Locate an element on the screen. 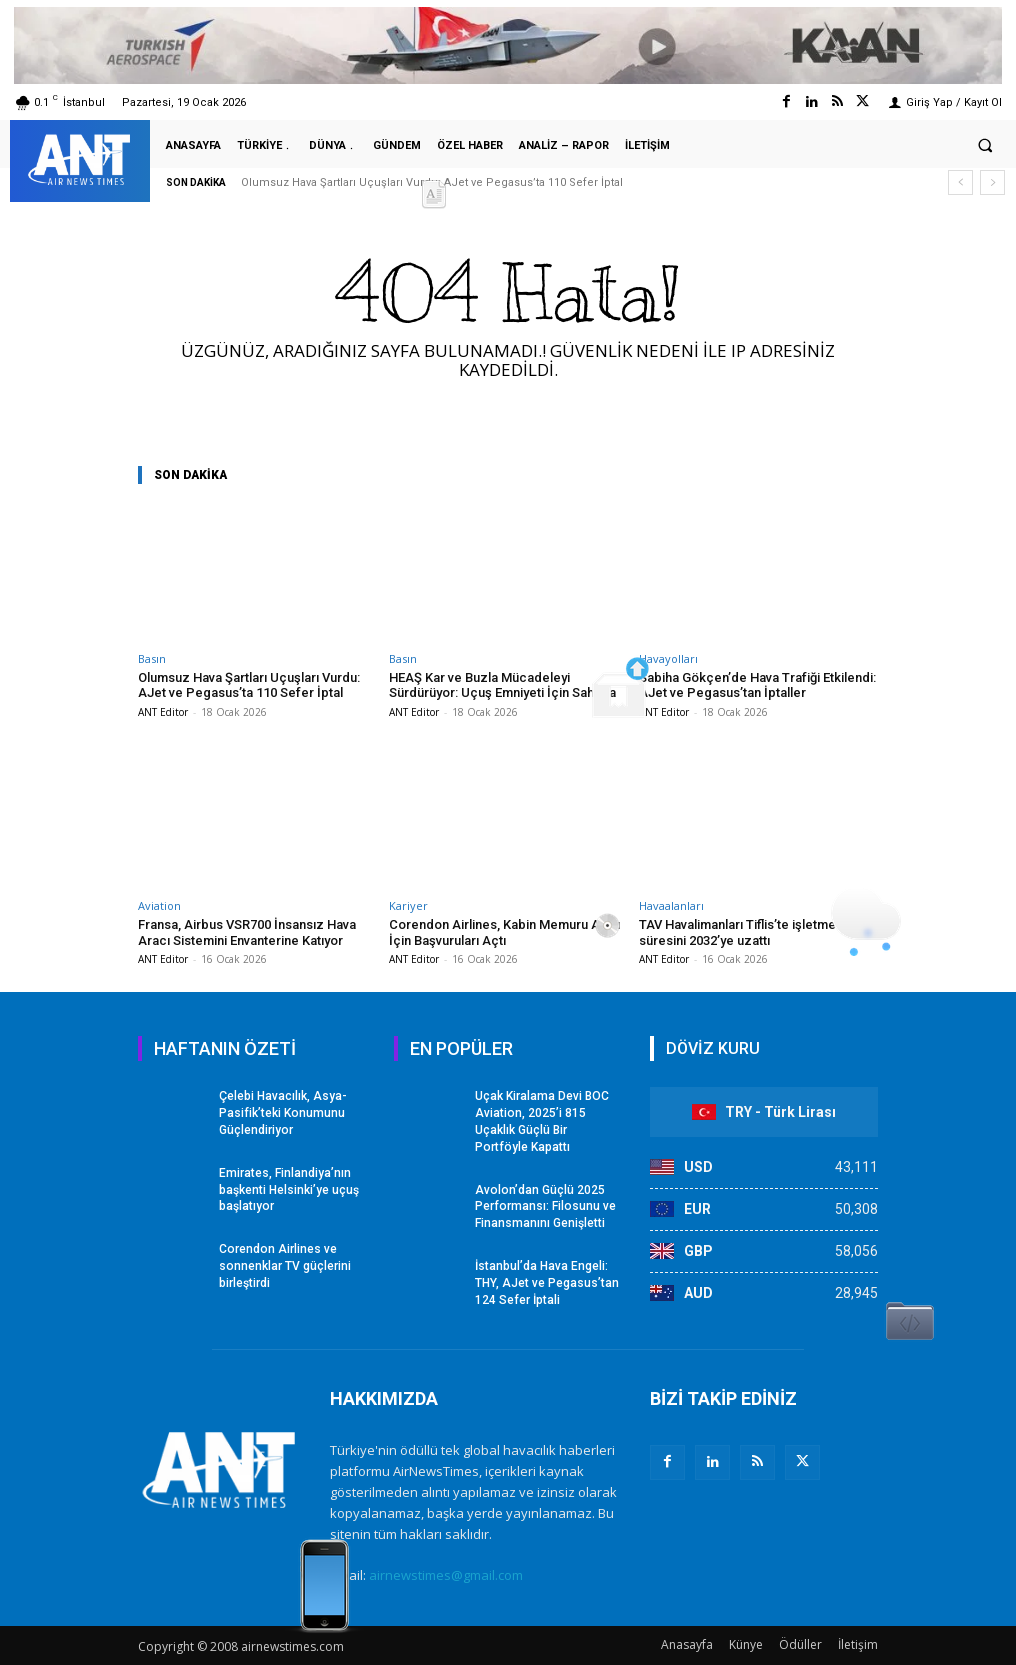  indicates hail weather conditions is located at coordinates (866, 921).